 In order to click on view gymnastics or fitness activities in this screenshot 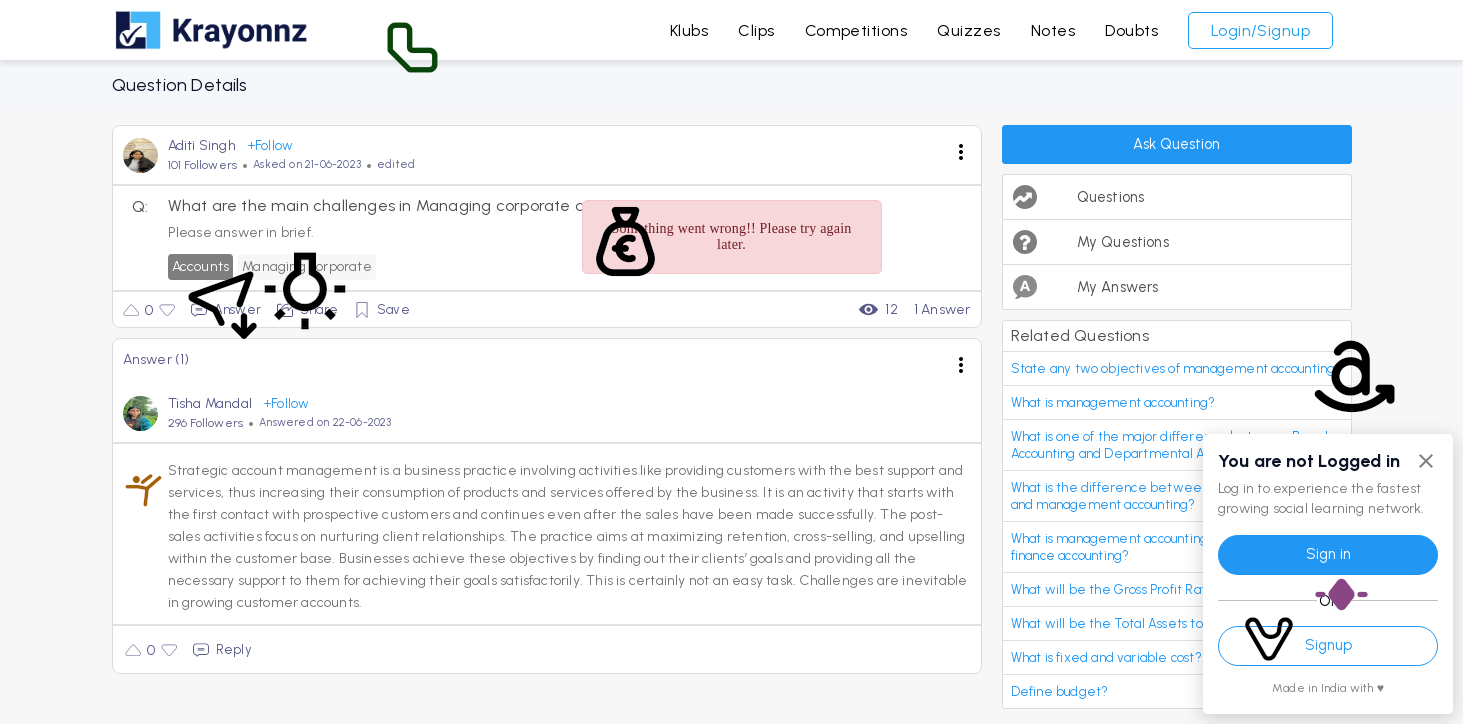, I will do `click(143, 488)`.